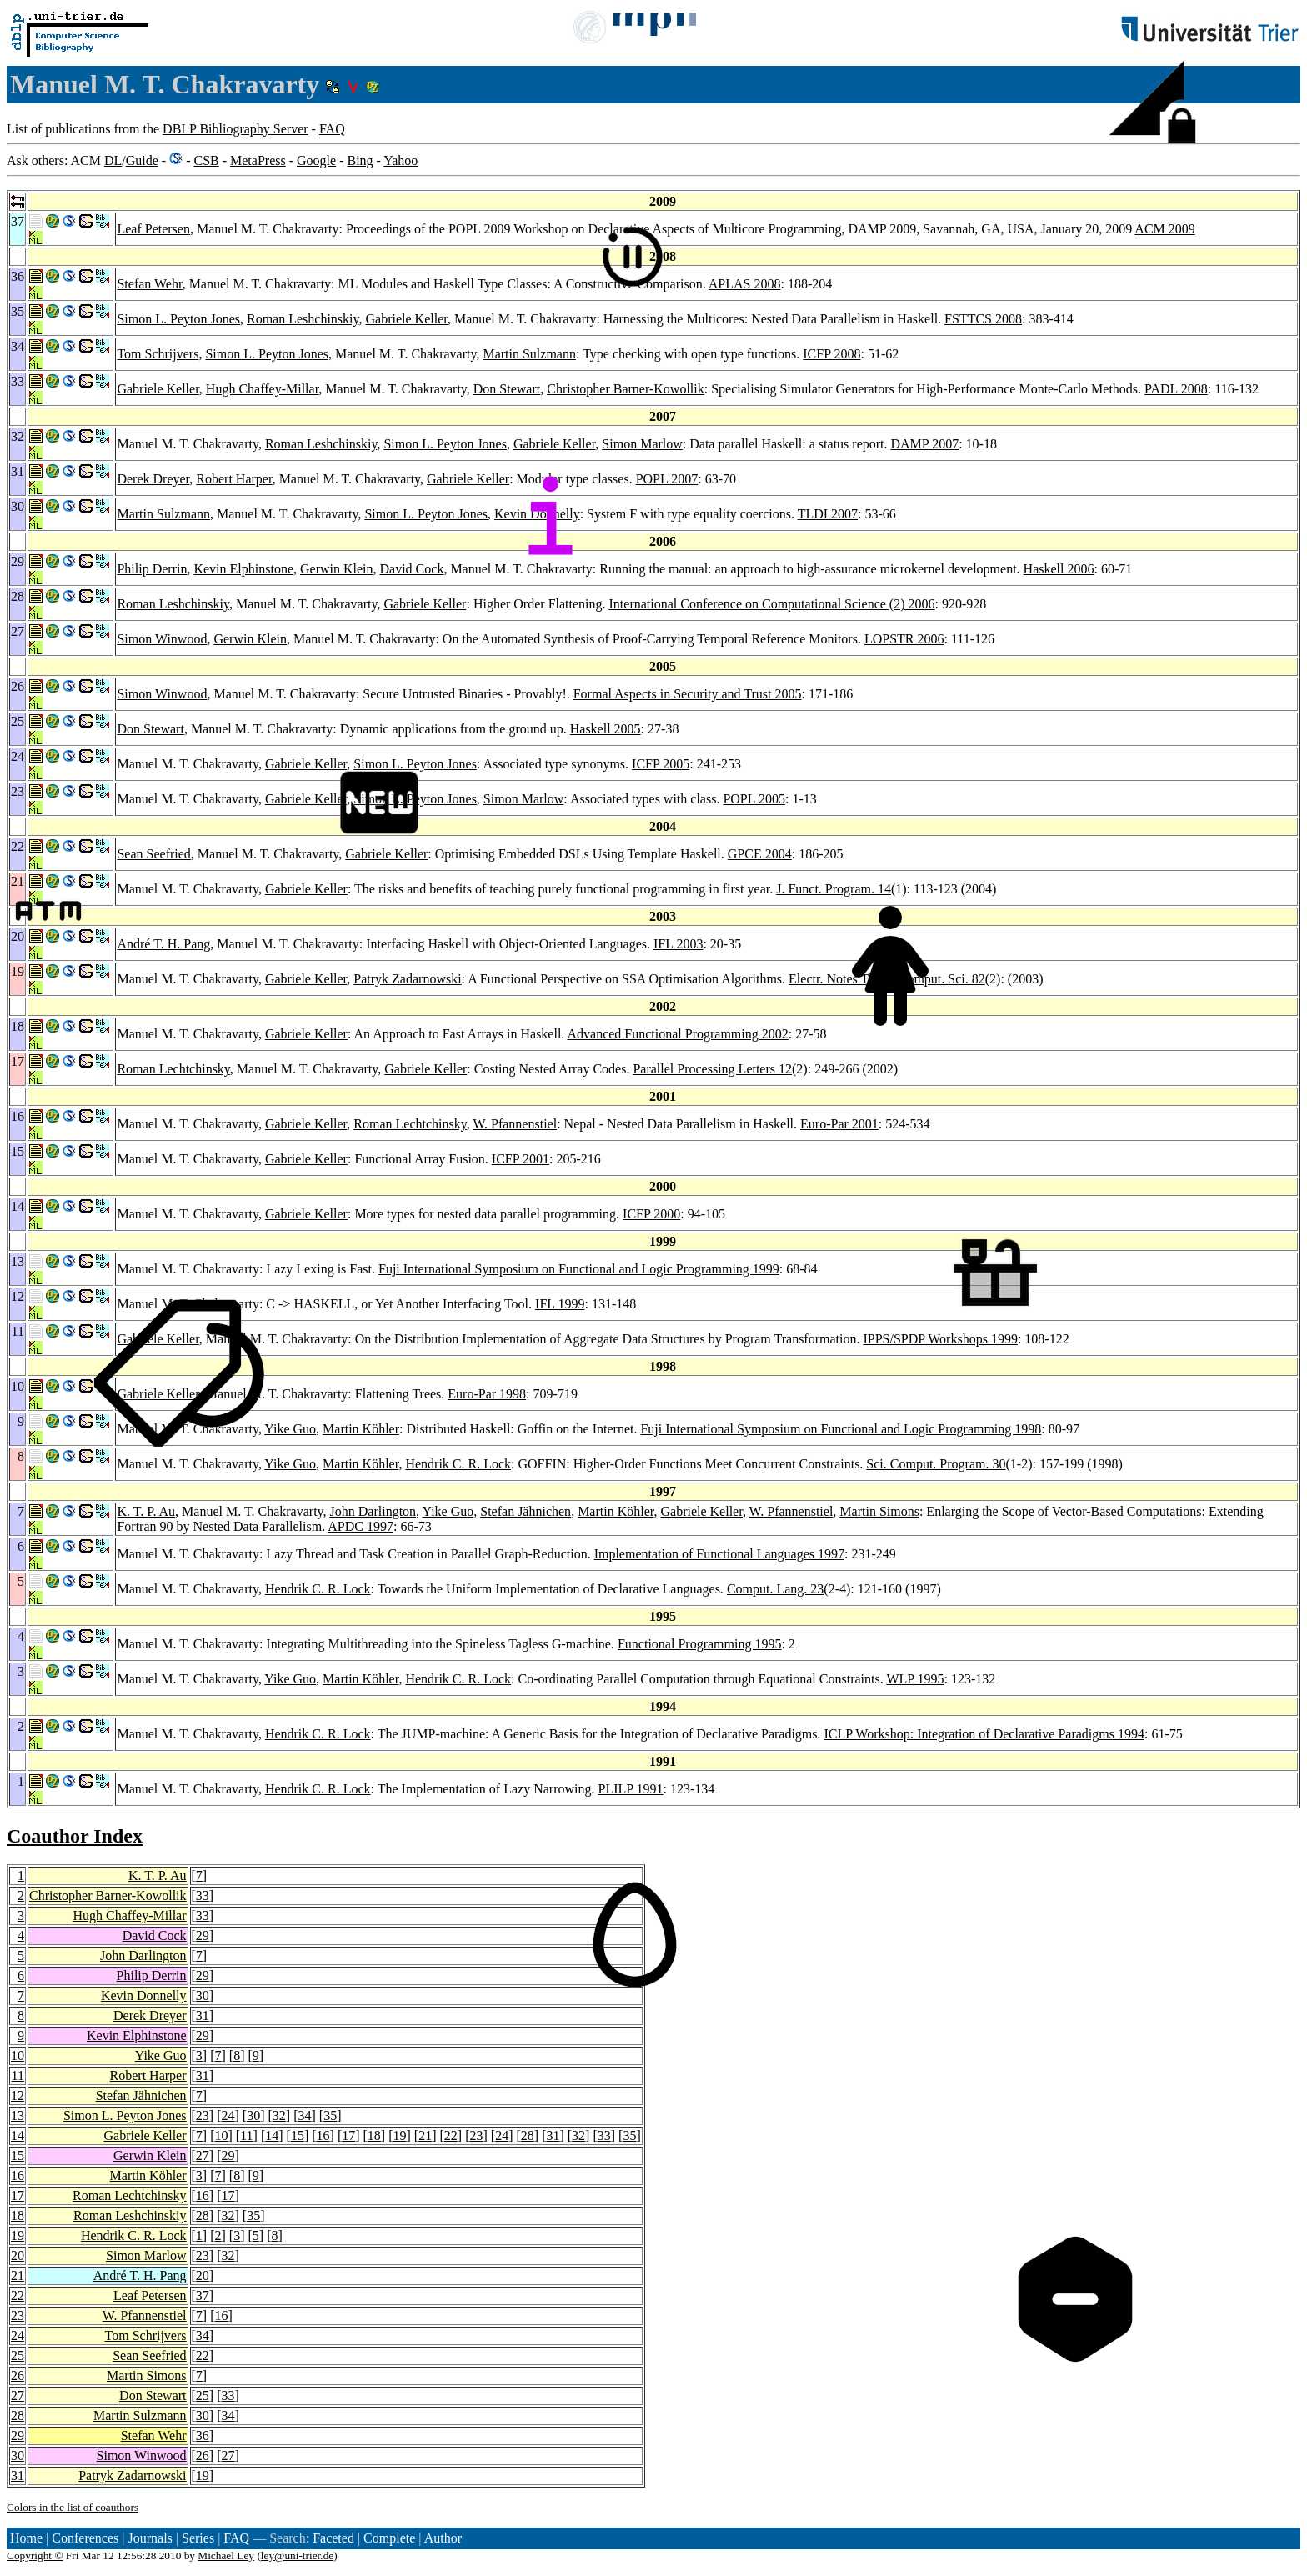 This screenshot has height=2576, width=1307. Describe the element at coordinates (175, 1369) in the screenshot. I see `add or manage tags for a file` at that location.